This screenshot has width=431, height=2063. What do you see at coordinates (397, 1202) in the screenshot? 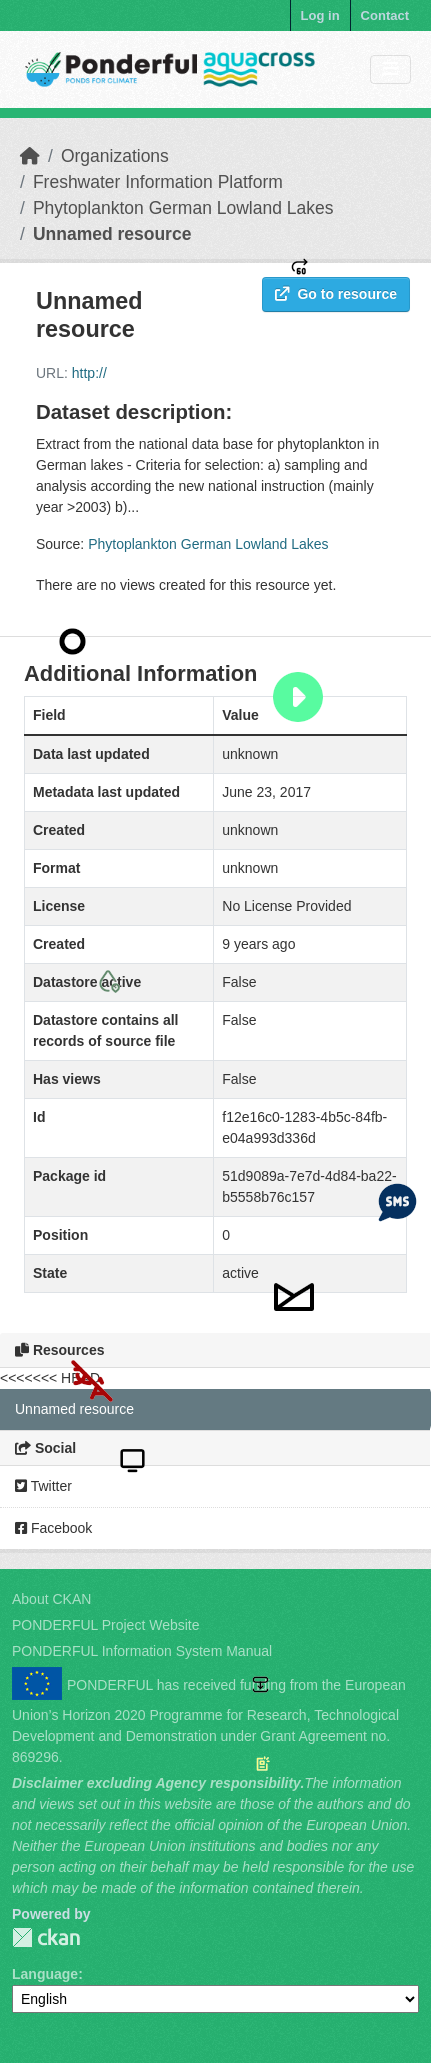
I see `open text messaging app` at bounding box center [397, 1202].